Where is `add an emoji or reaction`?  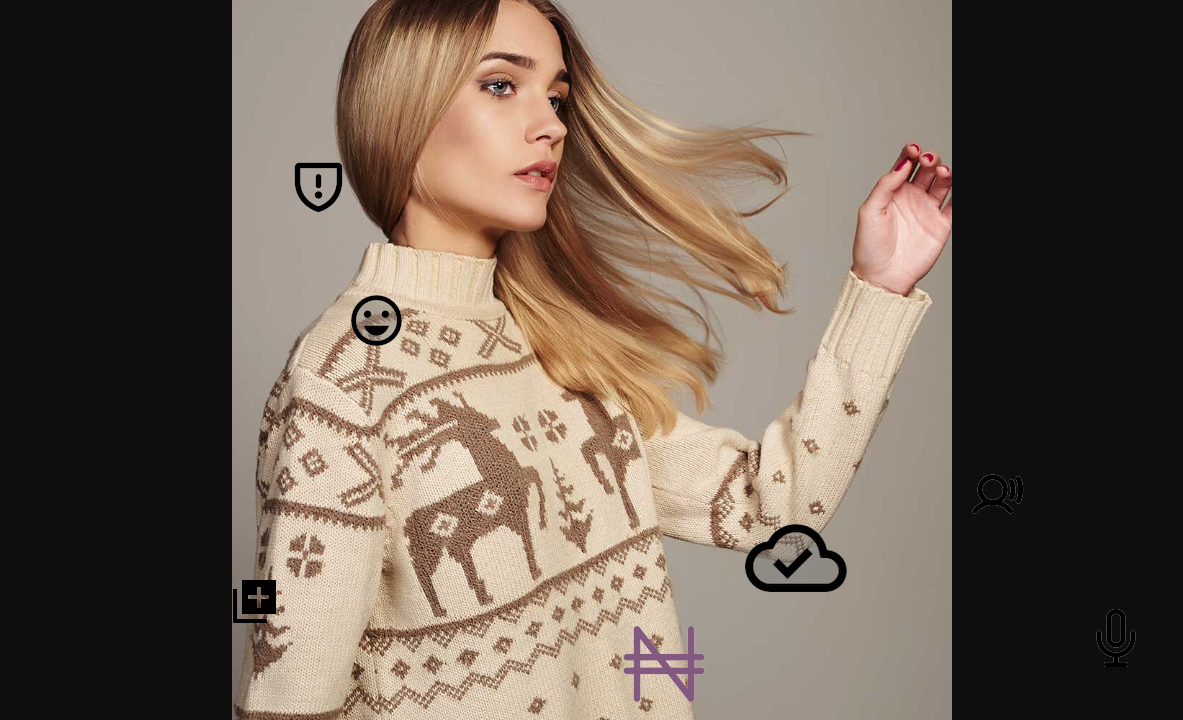 add an emoji or reaction is located at coordinates (376, 320).